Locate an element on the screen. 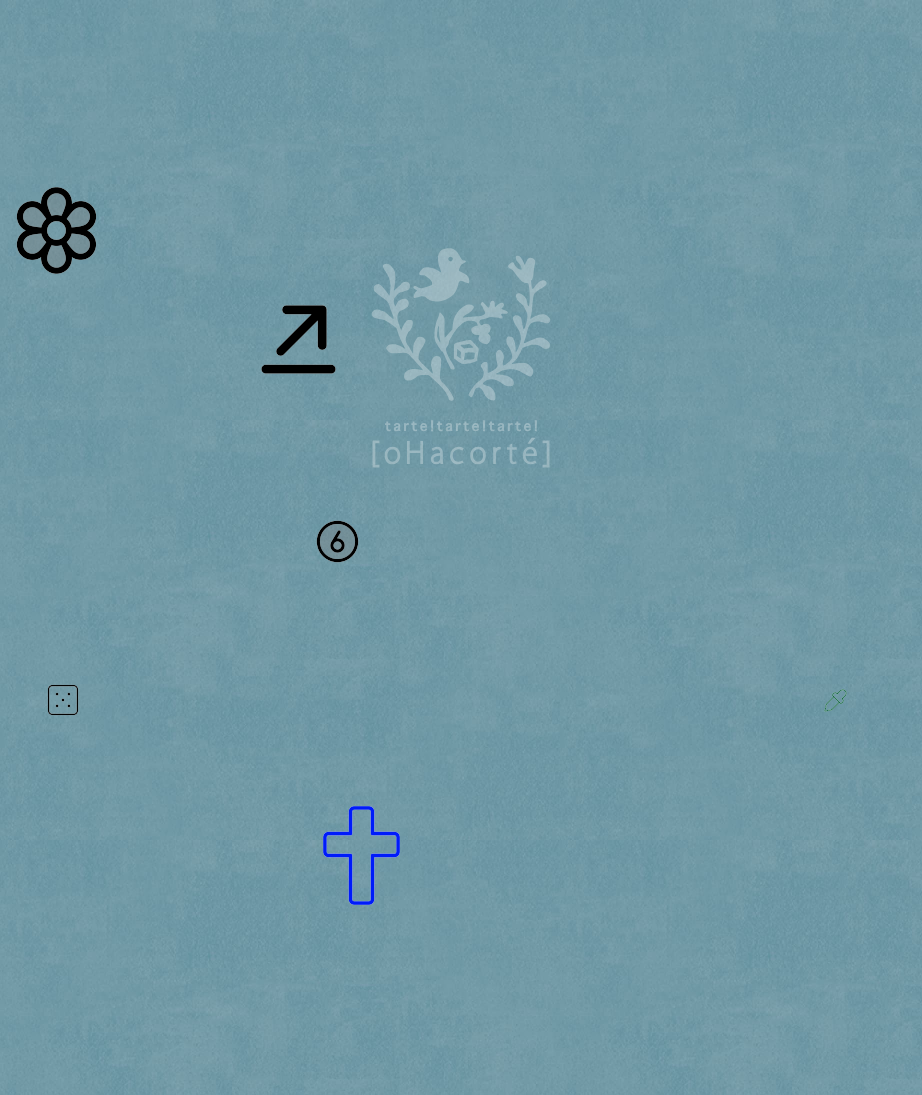 The width and height of the screenshot is (922, 1095). randomize or shuffle content is located at coordinates (63, 700).